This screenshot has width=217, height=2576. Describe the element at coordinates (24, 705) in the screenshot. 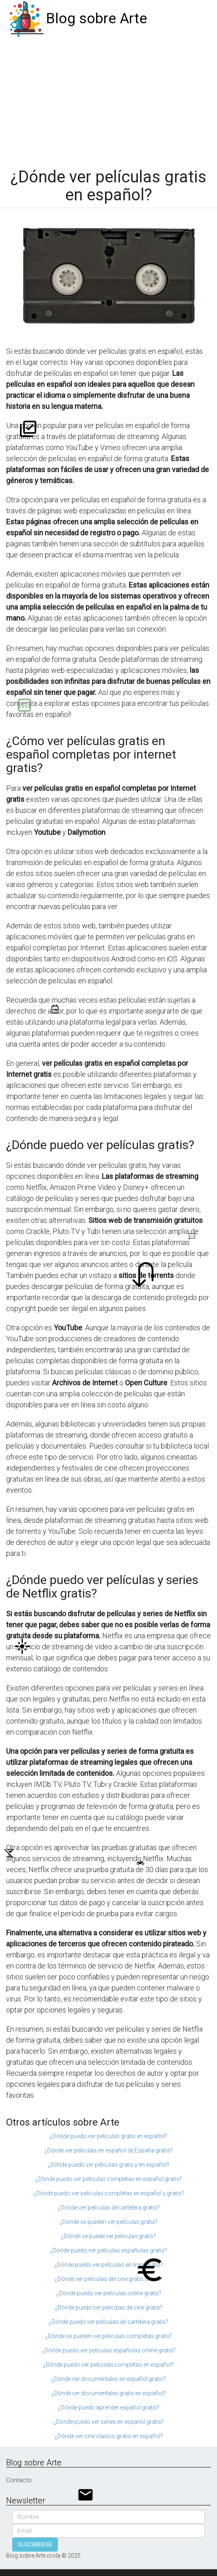

I see `toggle bottom panel visibility` at that location.